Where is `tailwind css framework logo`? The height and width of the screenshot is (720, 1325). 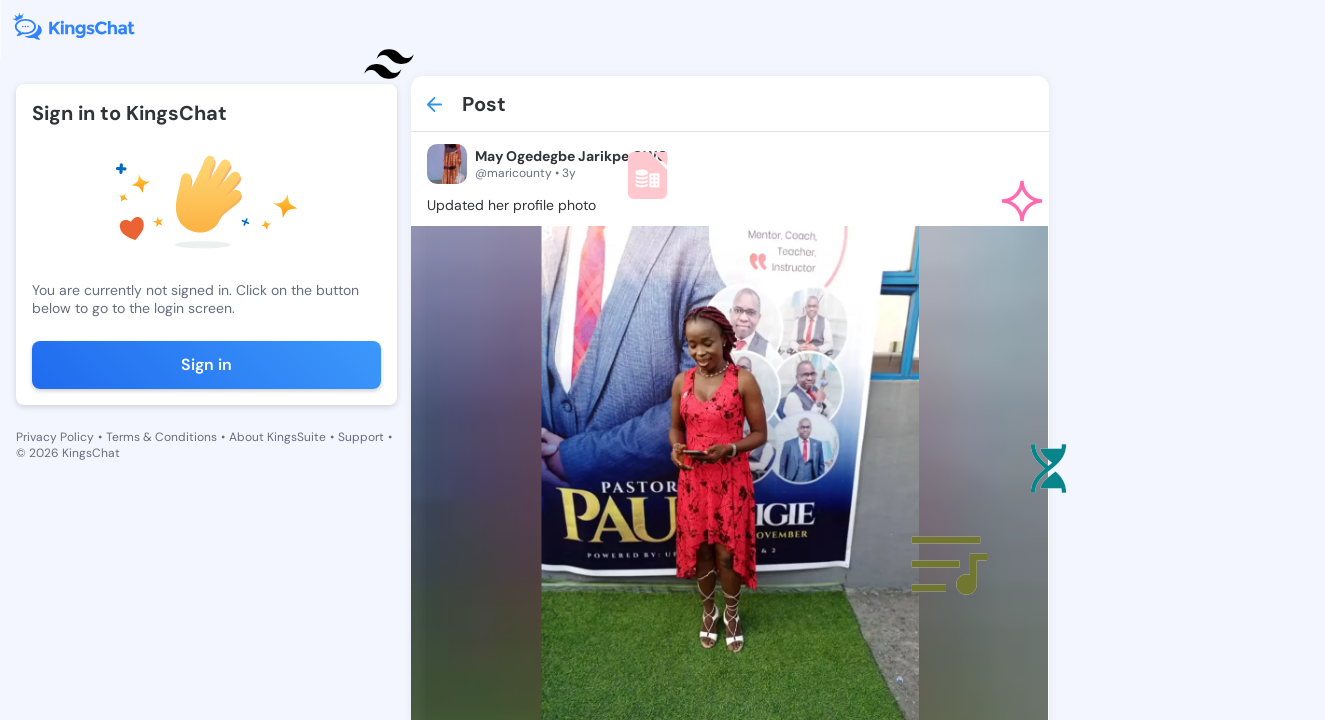
tailwind css framework logo is located at coordinates (389, 64).